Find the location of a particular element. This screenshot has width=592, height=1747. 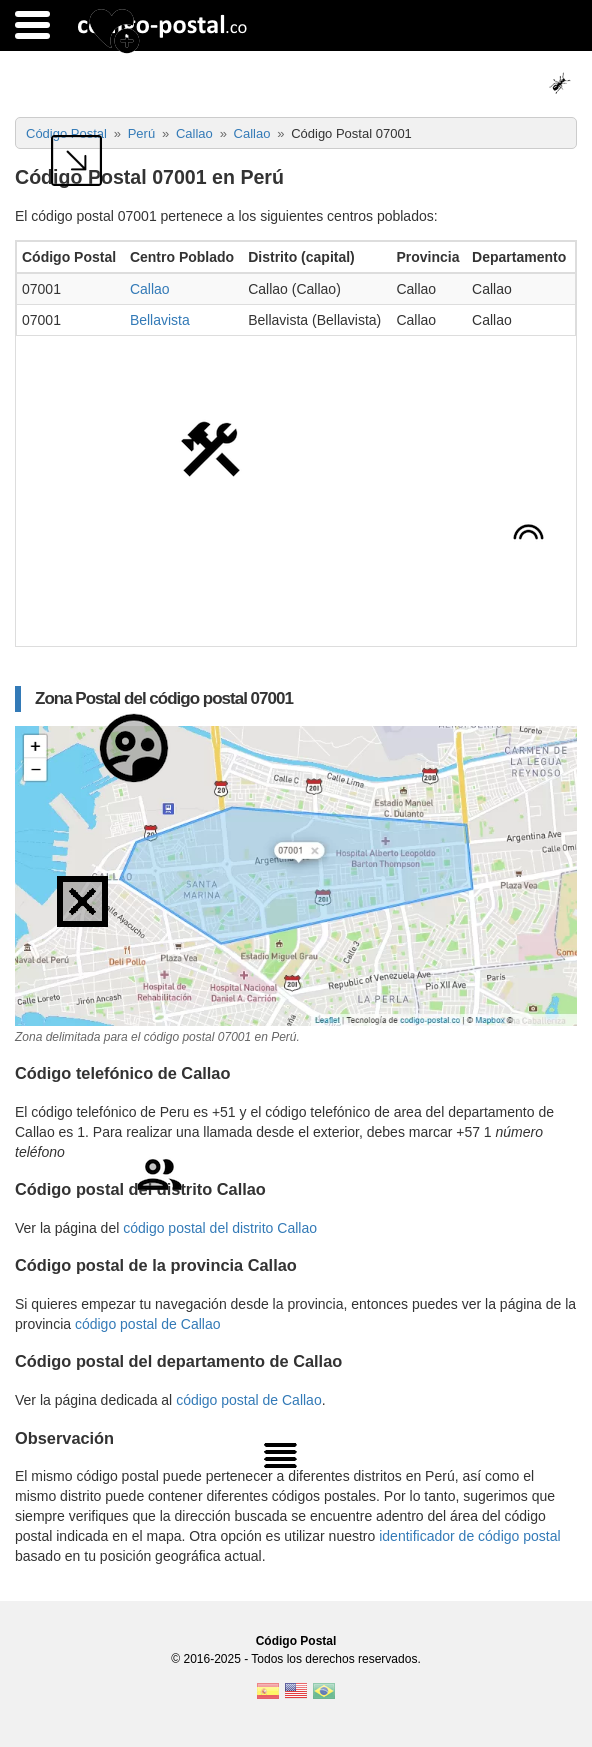

indicates a disabled or unavailable feature is located at coordinates (82, 901).